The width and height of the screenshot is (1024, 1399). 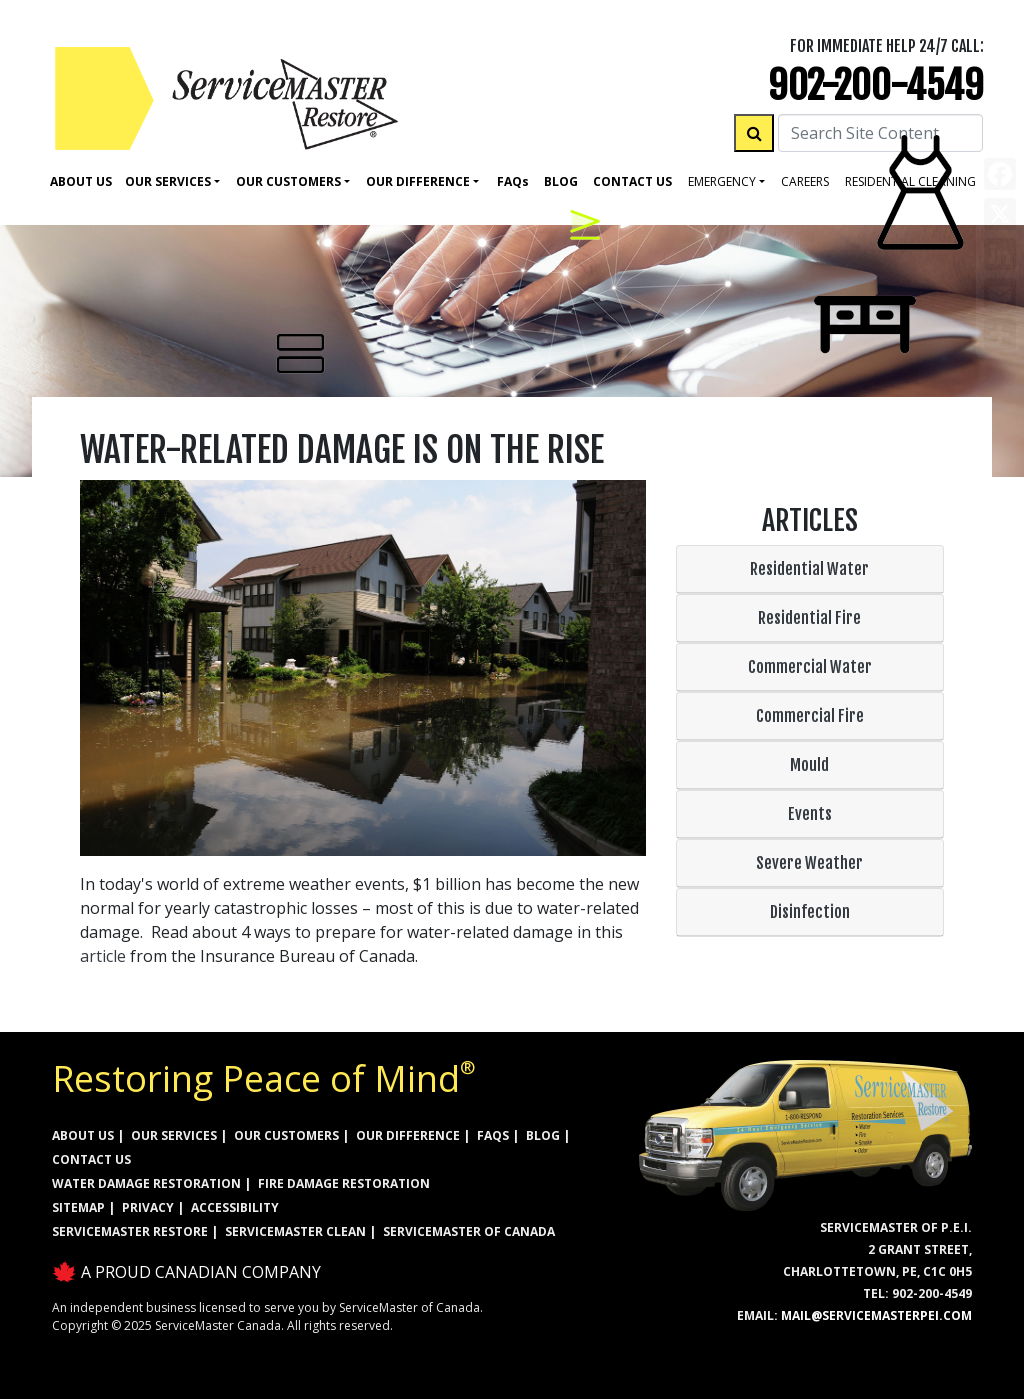 I want to click on apply a "greater than or equal to" filter condition, so click(x=584, y=225).